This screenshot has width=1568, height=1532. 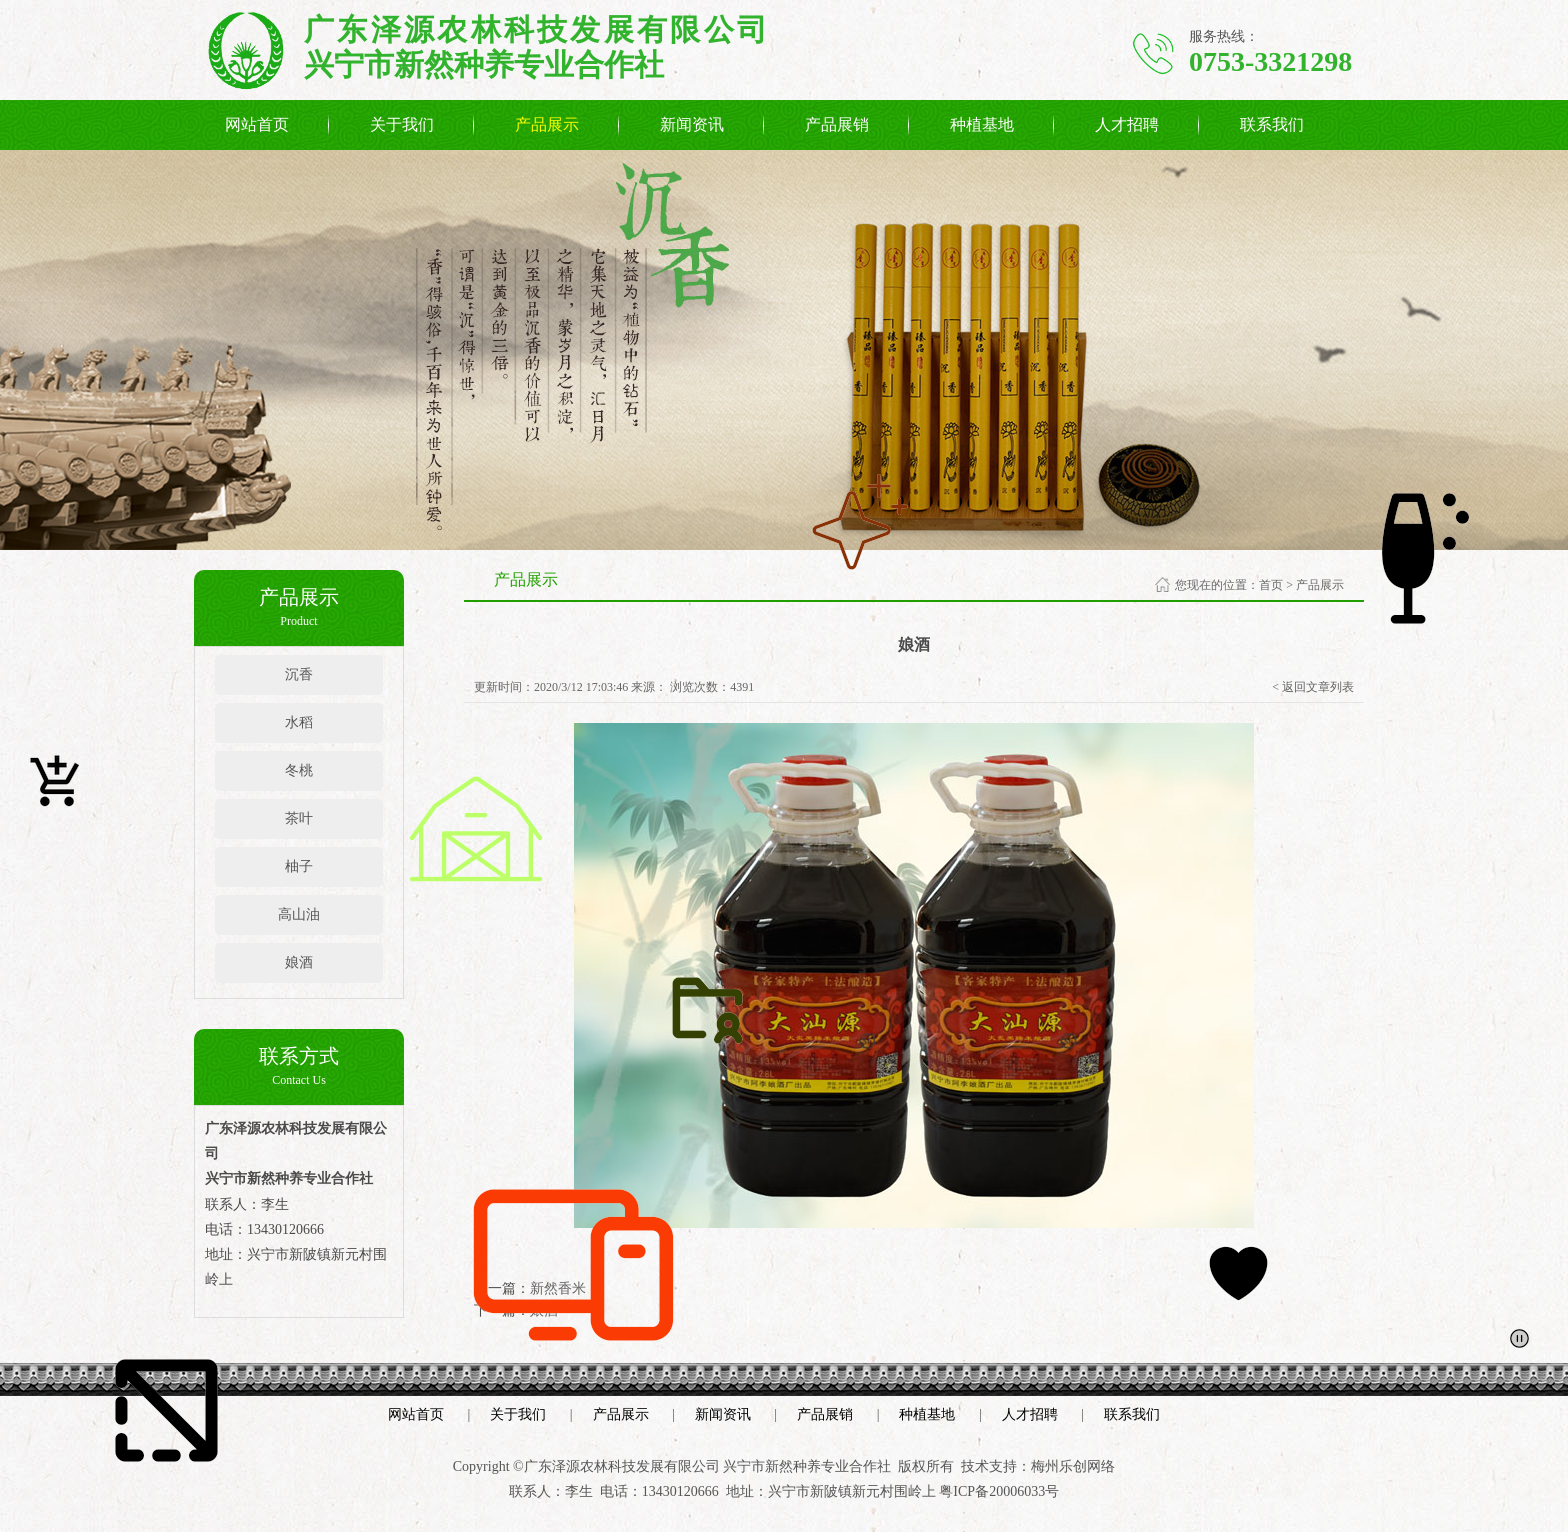 What do you see at coordinates (1519, 1338) in the screenshot?
I see `pause media playback` at bounding box center [1519, 1338].